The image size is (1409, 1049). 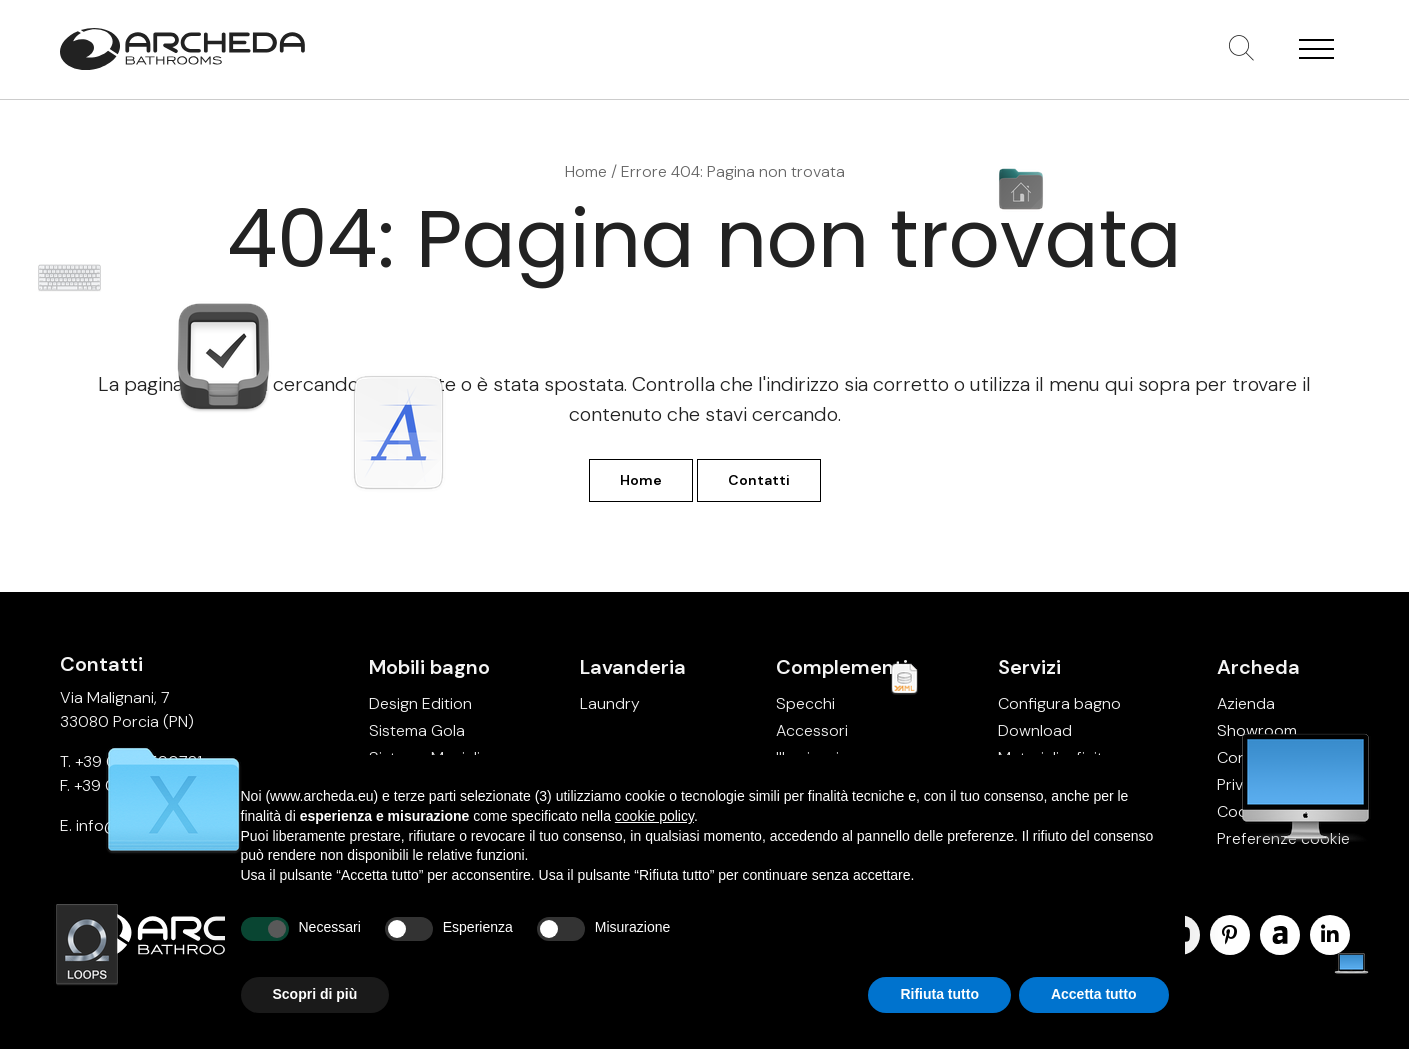 What do you see at coordinates (1021, 189) in the screenshot?
I see `access your home folder or personal files` at bounding box center [1021, 189].